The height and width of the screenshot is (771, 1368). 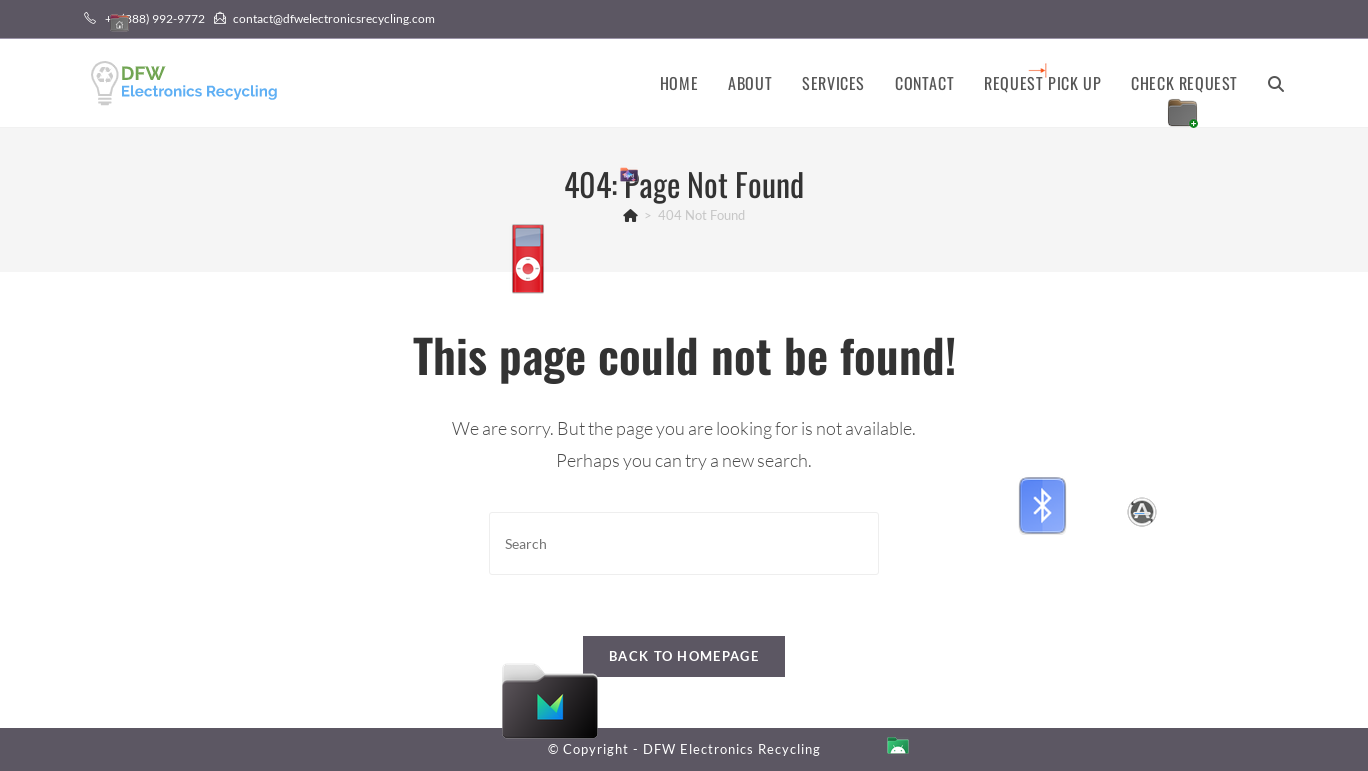 What do you see at coordinates (898, 746) in the screenshot?
I see `open android-related files folder` at bounding box center [898, 746].